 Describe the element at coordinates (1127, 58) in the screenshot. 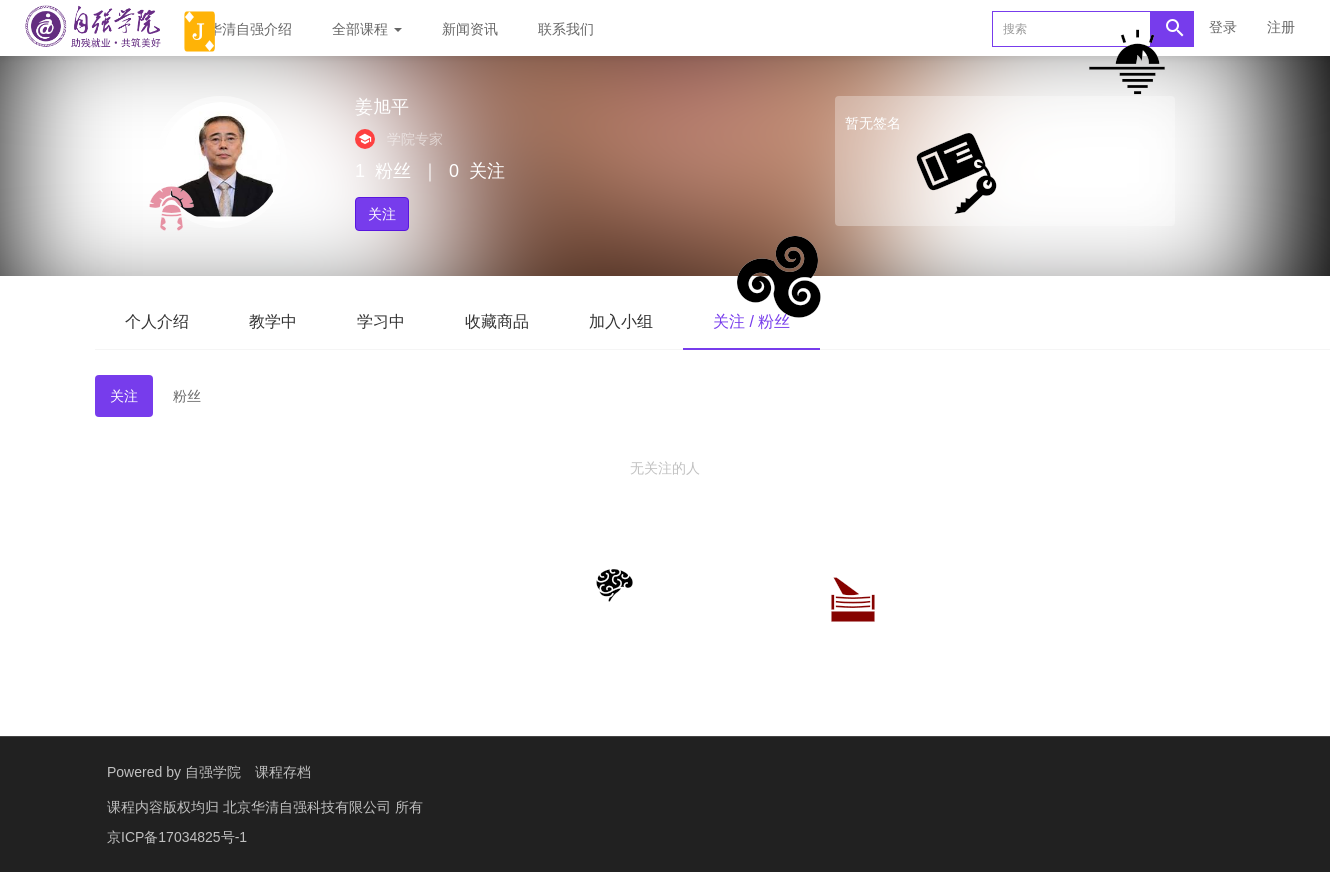

I see `view ocean or maritime content` at that location.